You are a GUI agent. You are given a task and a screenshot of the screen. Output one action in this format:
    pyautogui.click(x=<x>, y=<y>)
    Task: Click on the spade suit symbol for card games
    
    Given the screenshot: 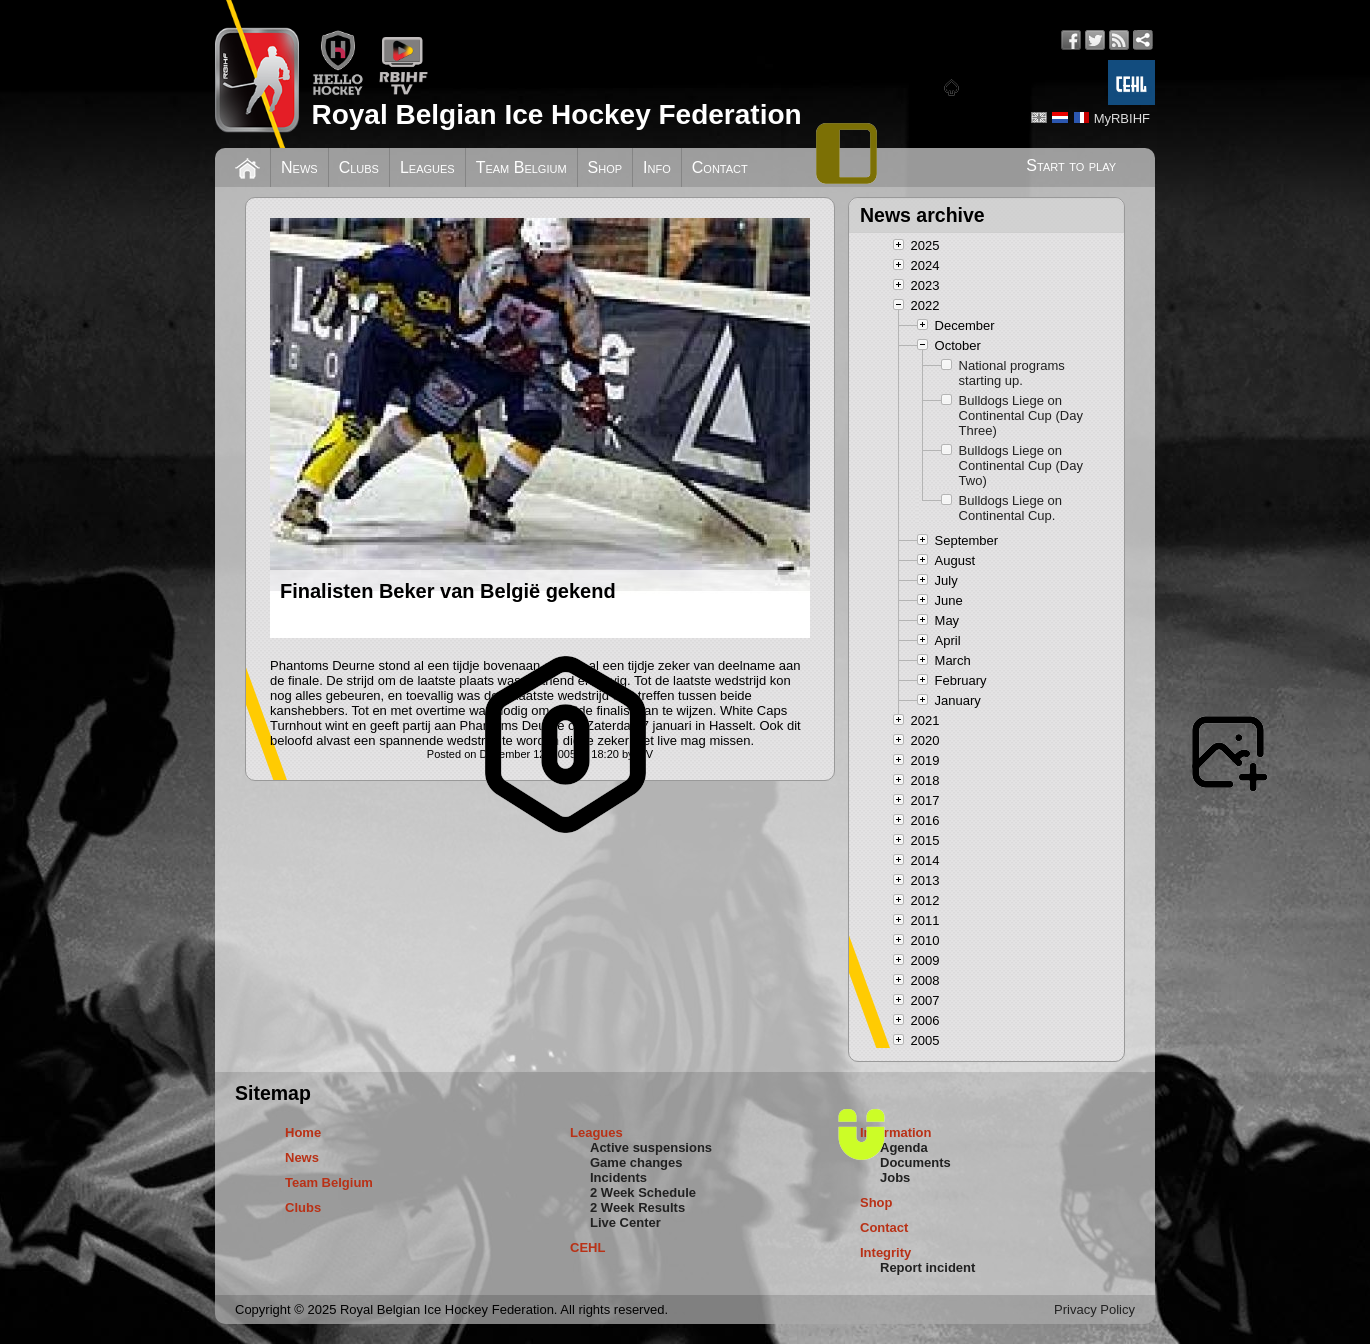 What is the action you would take?
    pyautogui.click(x=951, y=87)
    